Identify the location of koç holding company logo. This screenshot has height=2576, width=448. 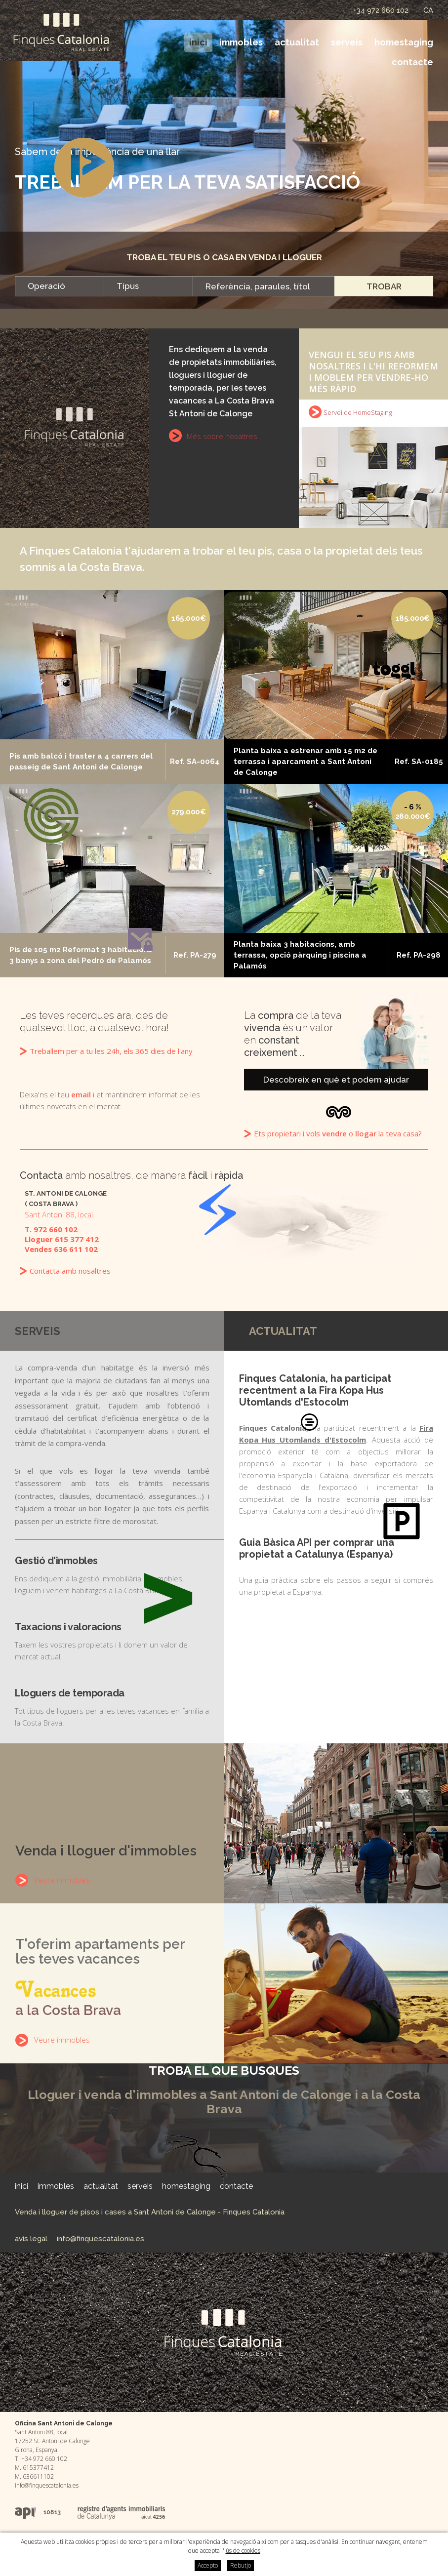
(338, 1112).